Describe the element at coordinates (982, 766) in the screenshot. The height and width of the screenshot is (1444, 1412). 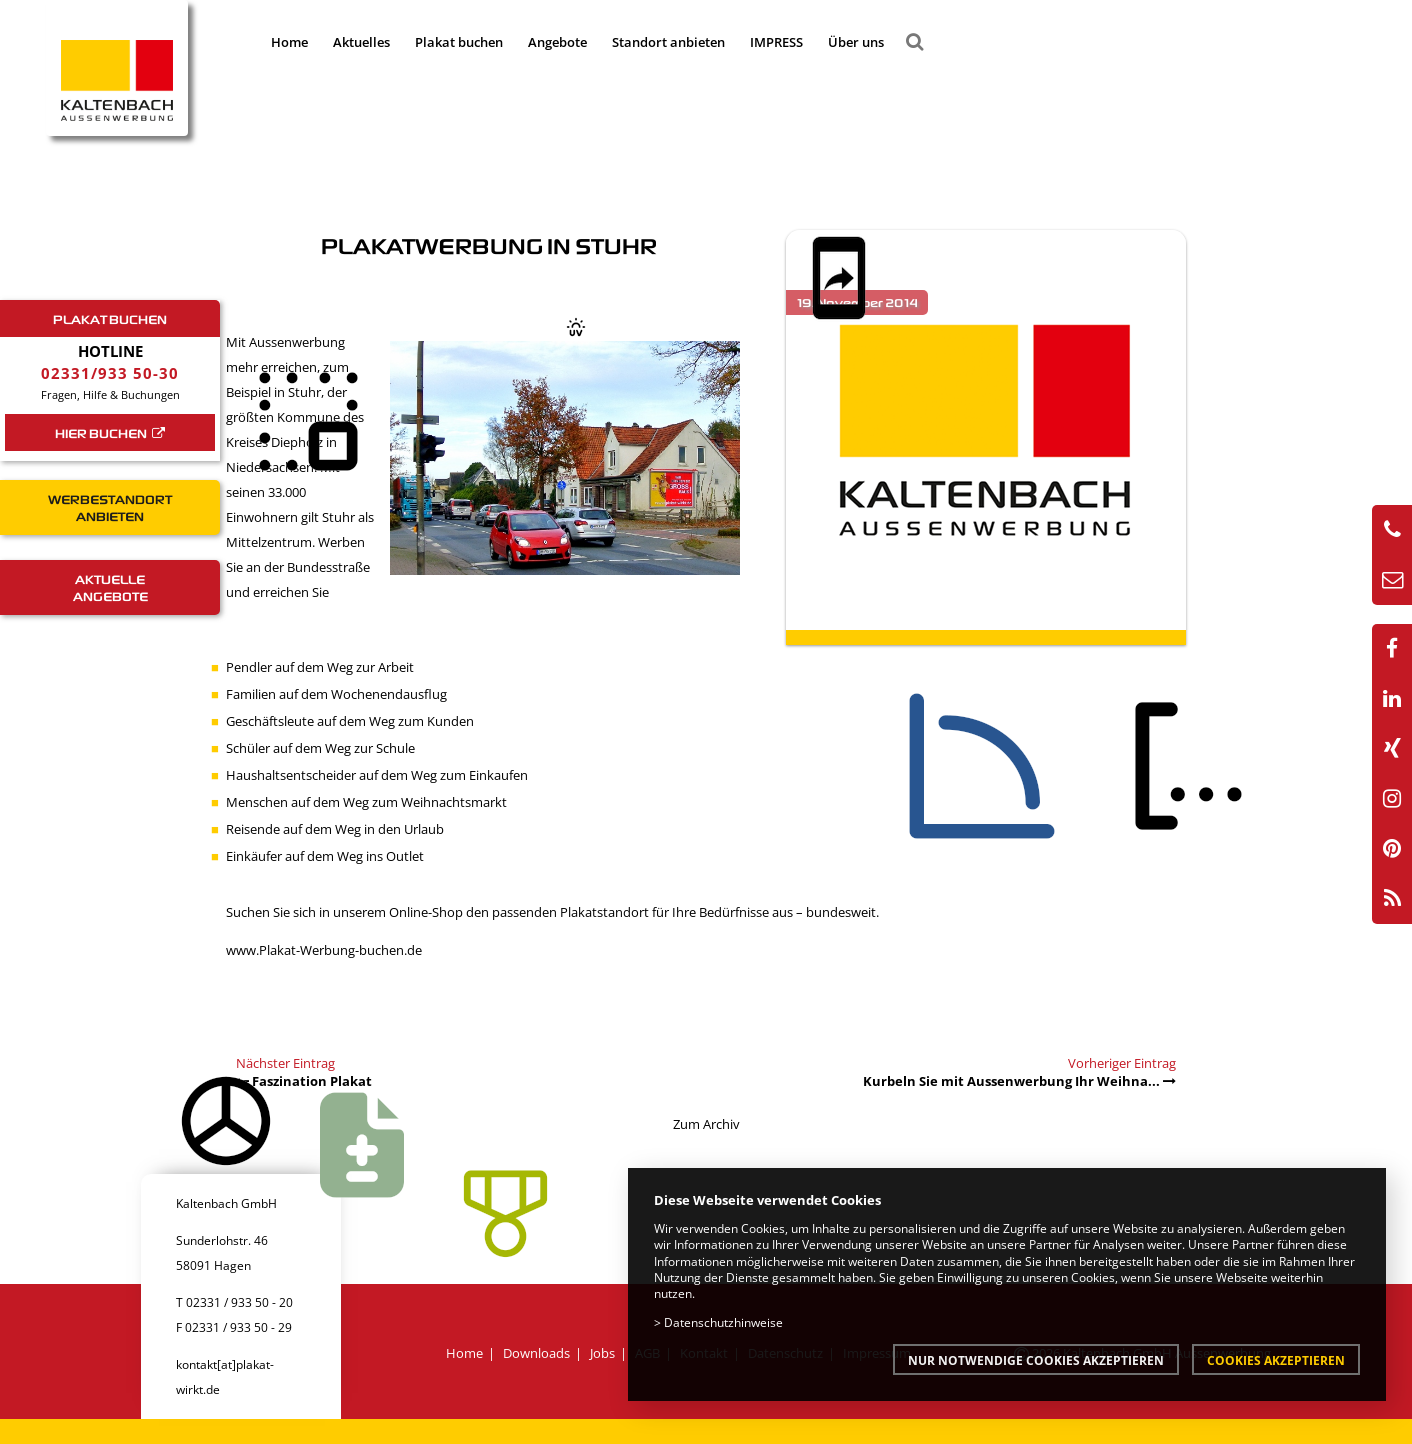
I see `view production possibility frontier chart` at that location.